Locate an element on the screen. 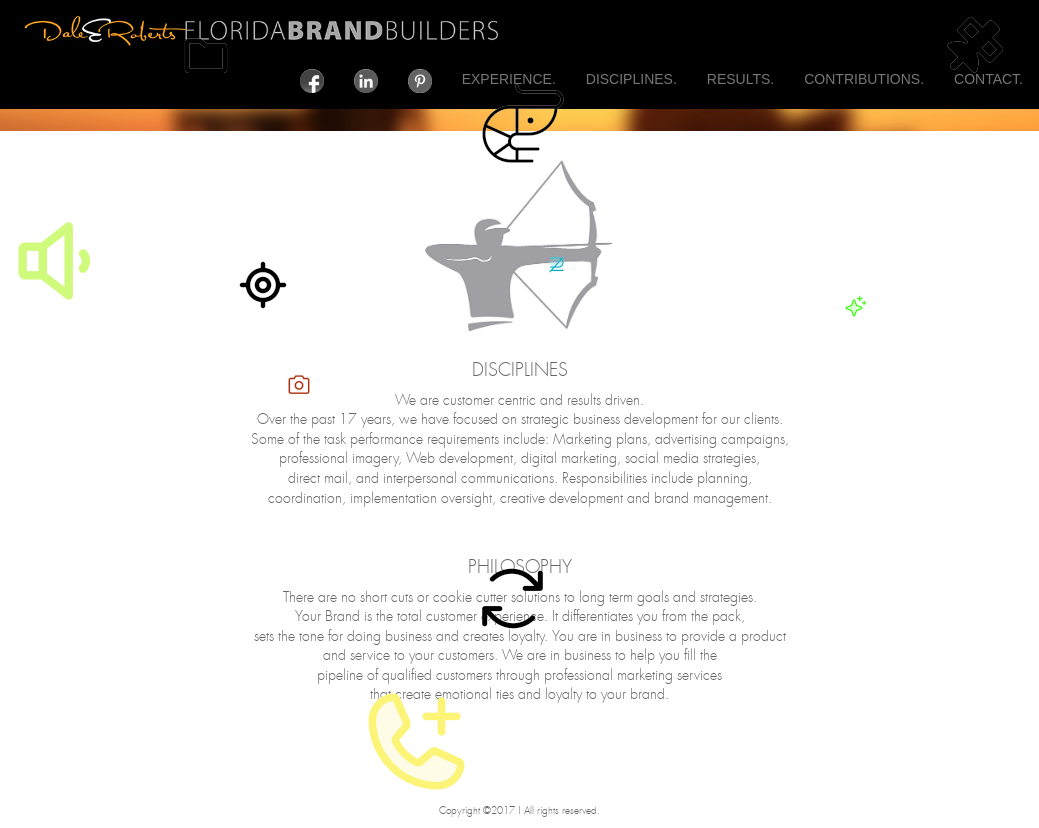  refresh or reload content is located at coordinates (512, 598).